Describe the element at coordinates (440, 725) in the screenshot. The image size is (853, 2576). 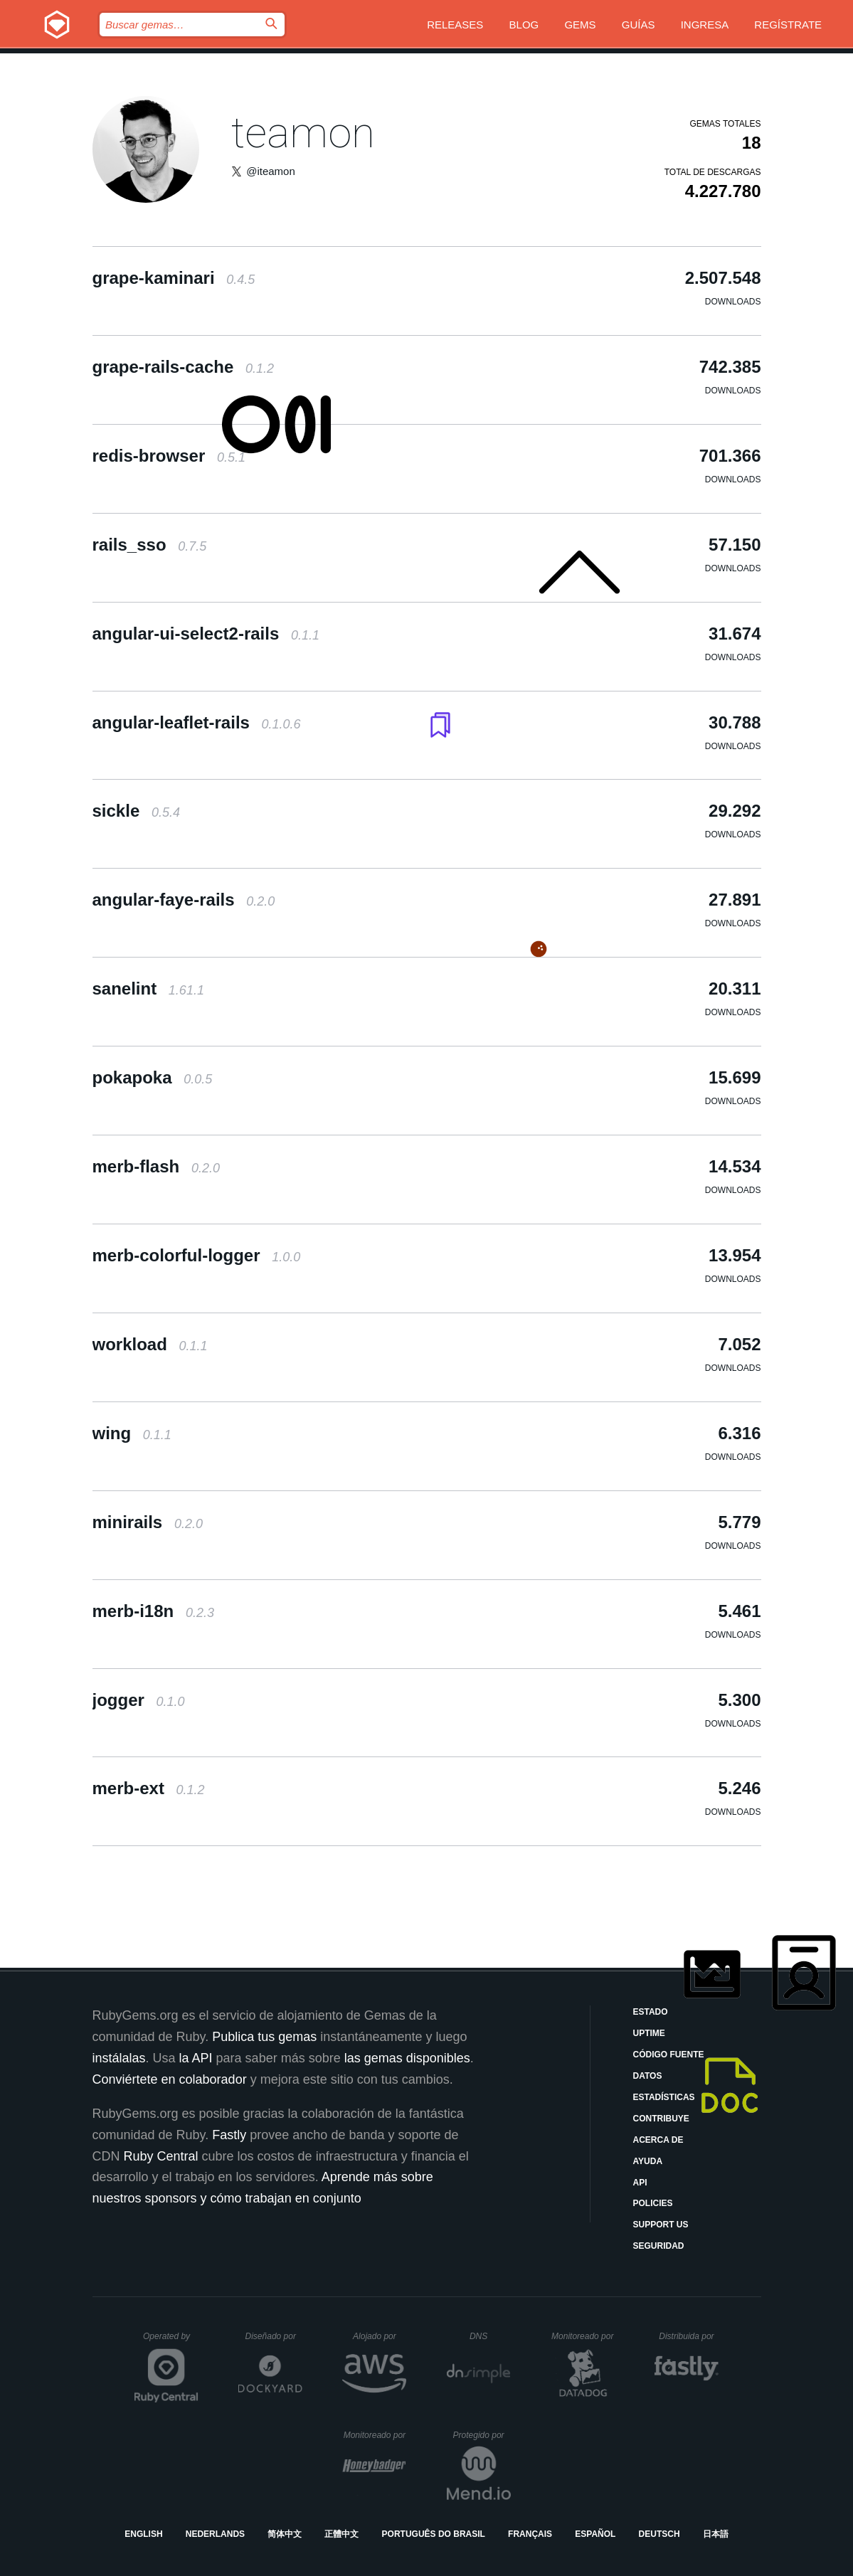
I see `view your bookmarked items` at that location.